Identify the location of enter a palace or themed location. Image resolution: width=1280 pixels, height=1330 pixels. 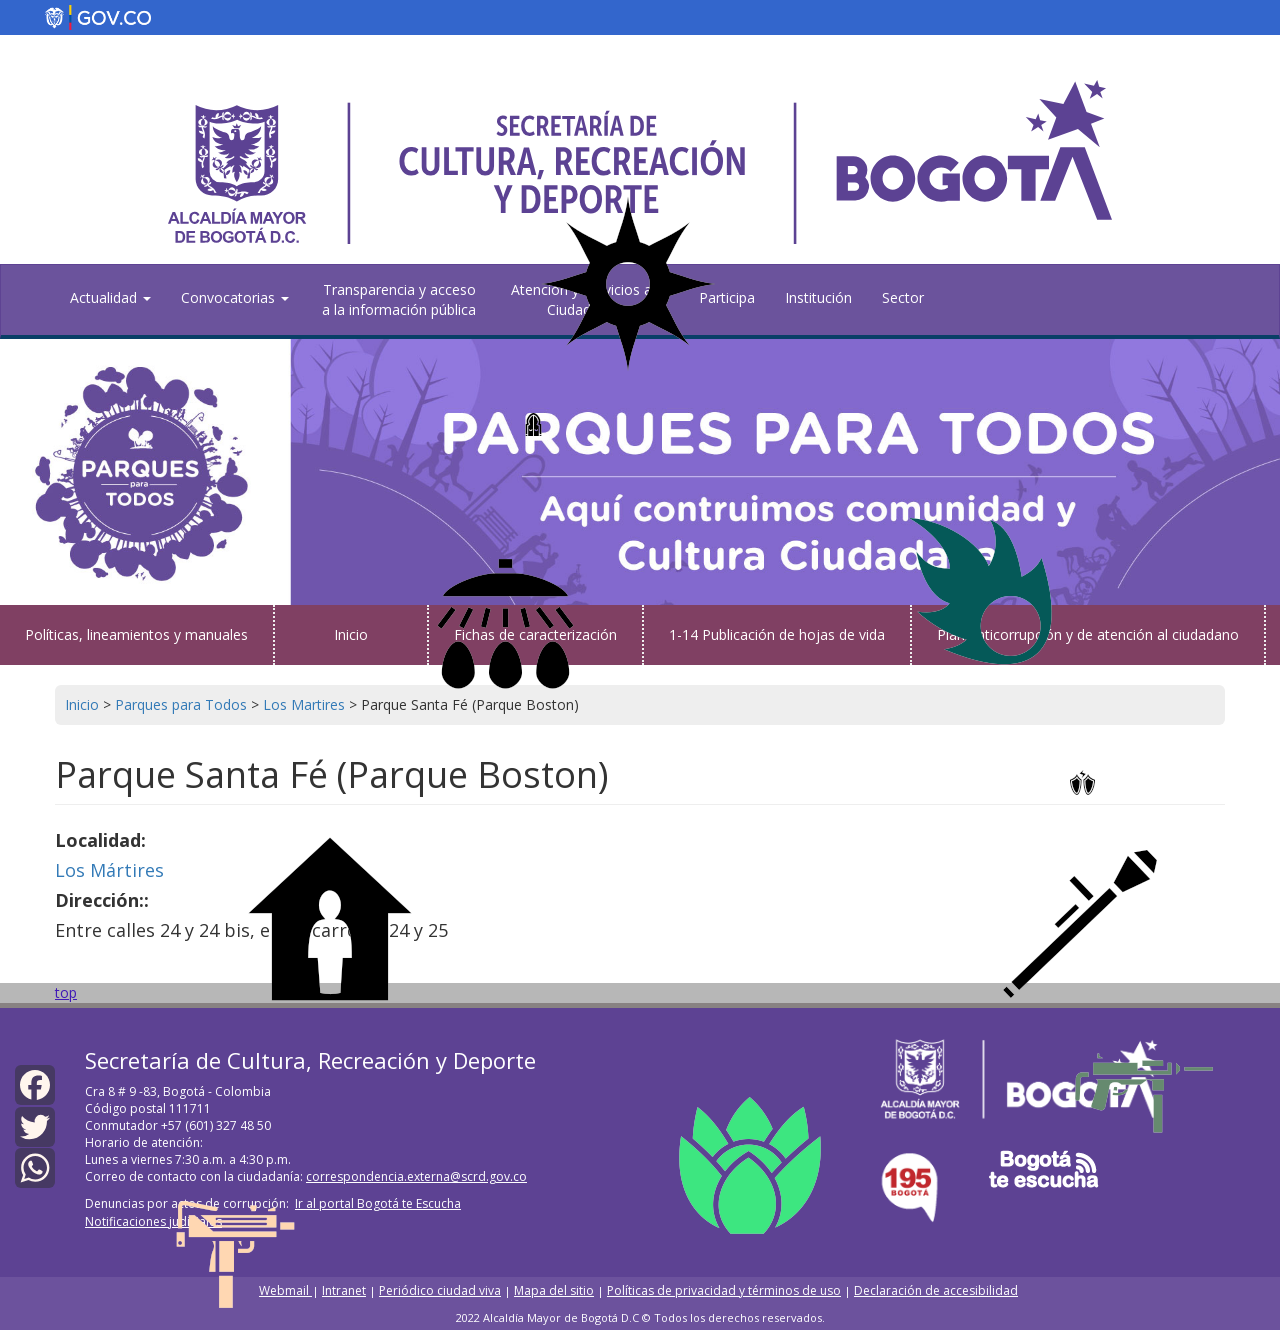
(533, 424).